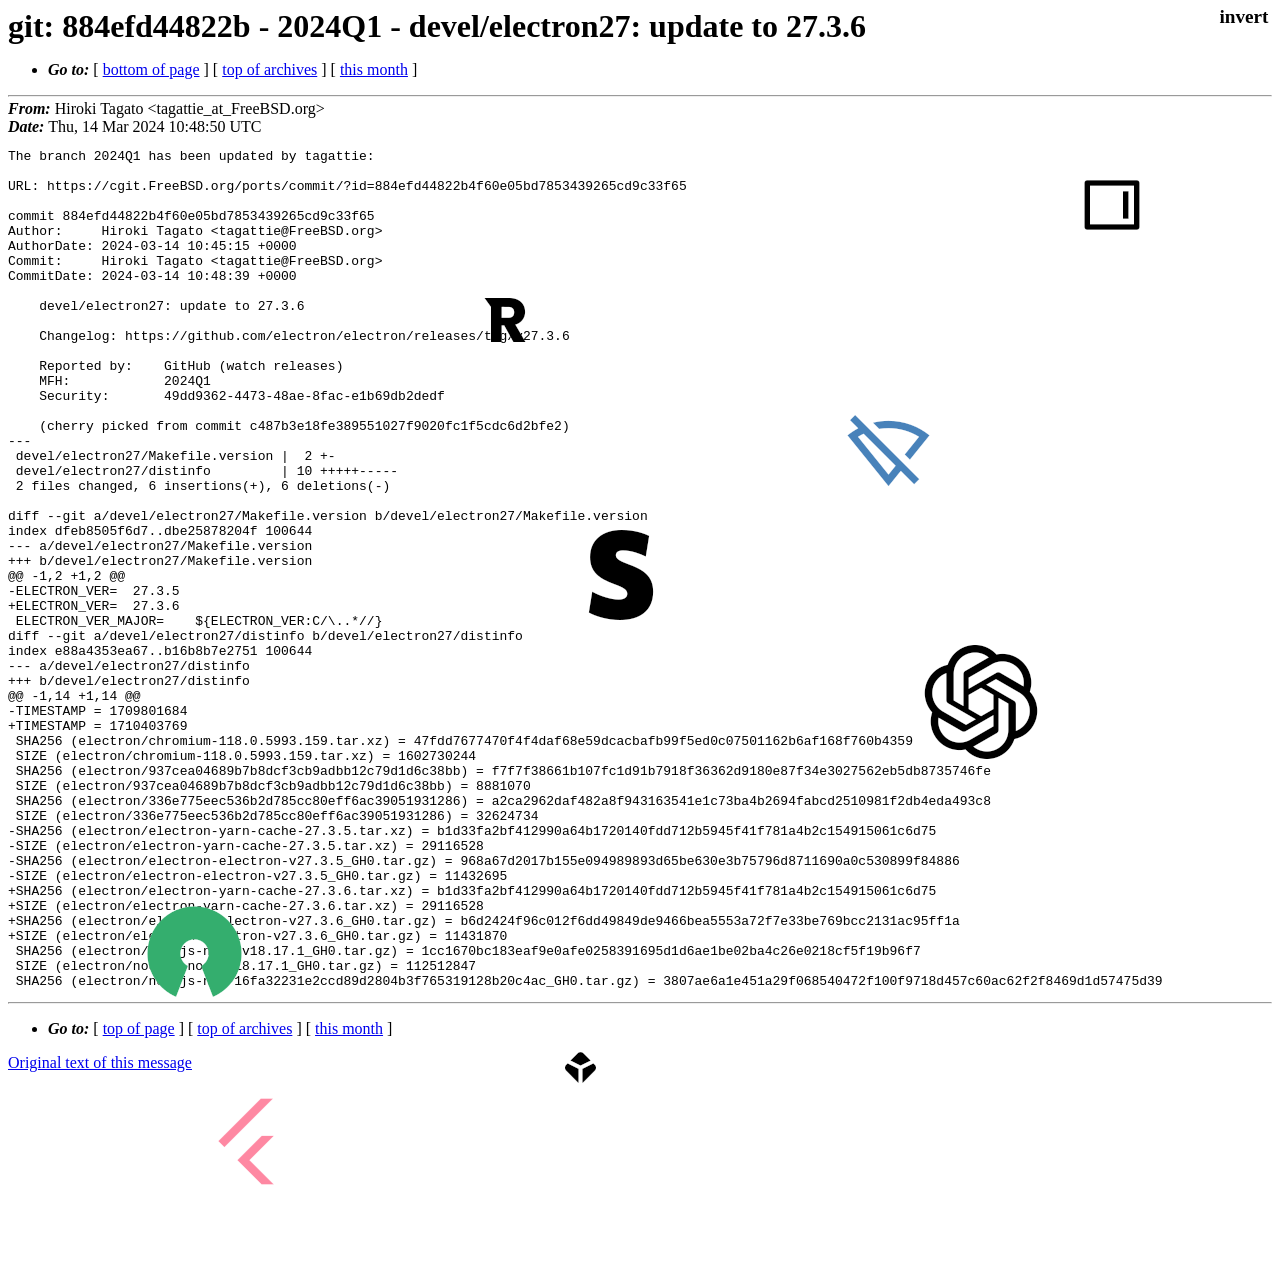 This screenshot has height=1266, width=1280. I want to click on switch to right sidebar layout, so click(1112, 205).